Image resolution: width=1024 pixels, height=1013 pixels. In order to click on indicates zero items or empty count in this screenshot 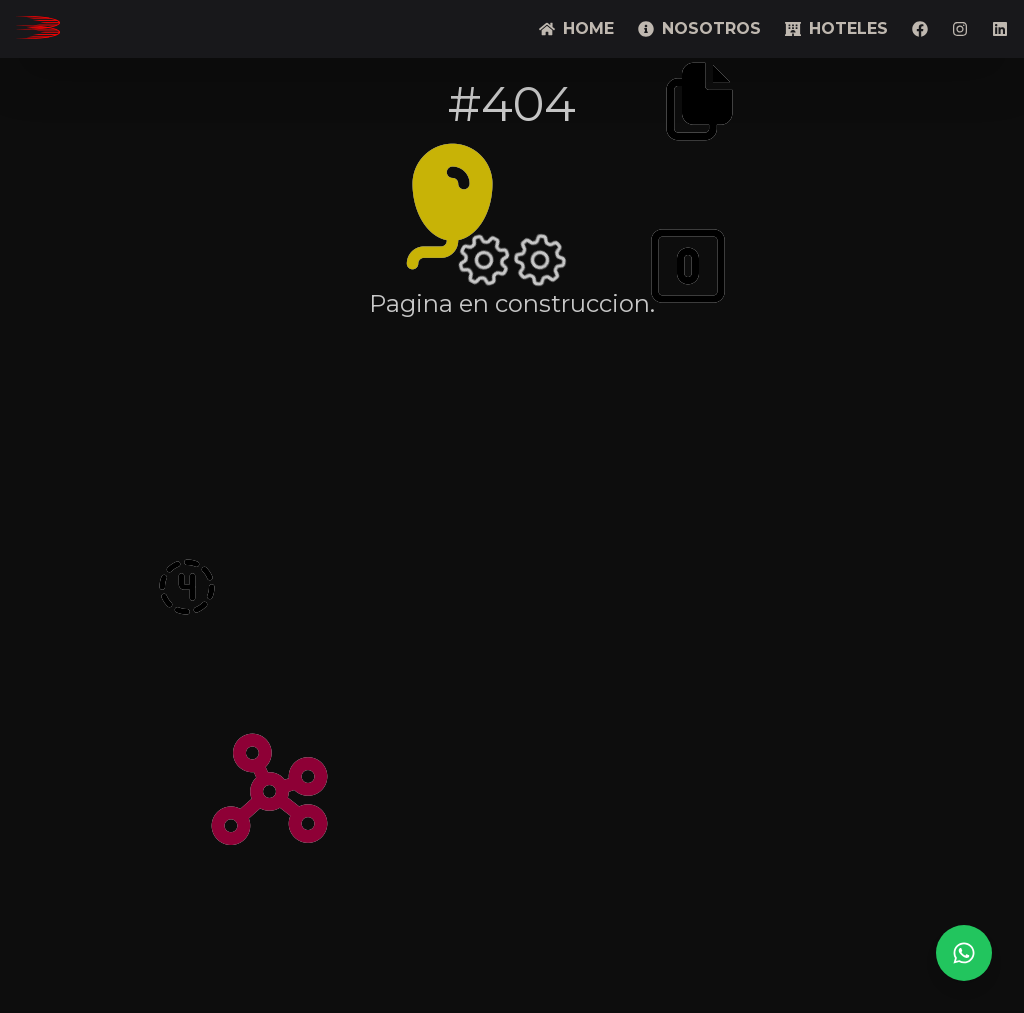, I will do `click(688, 266)`.